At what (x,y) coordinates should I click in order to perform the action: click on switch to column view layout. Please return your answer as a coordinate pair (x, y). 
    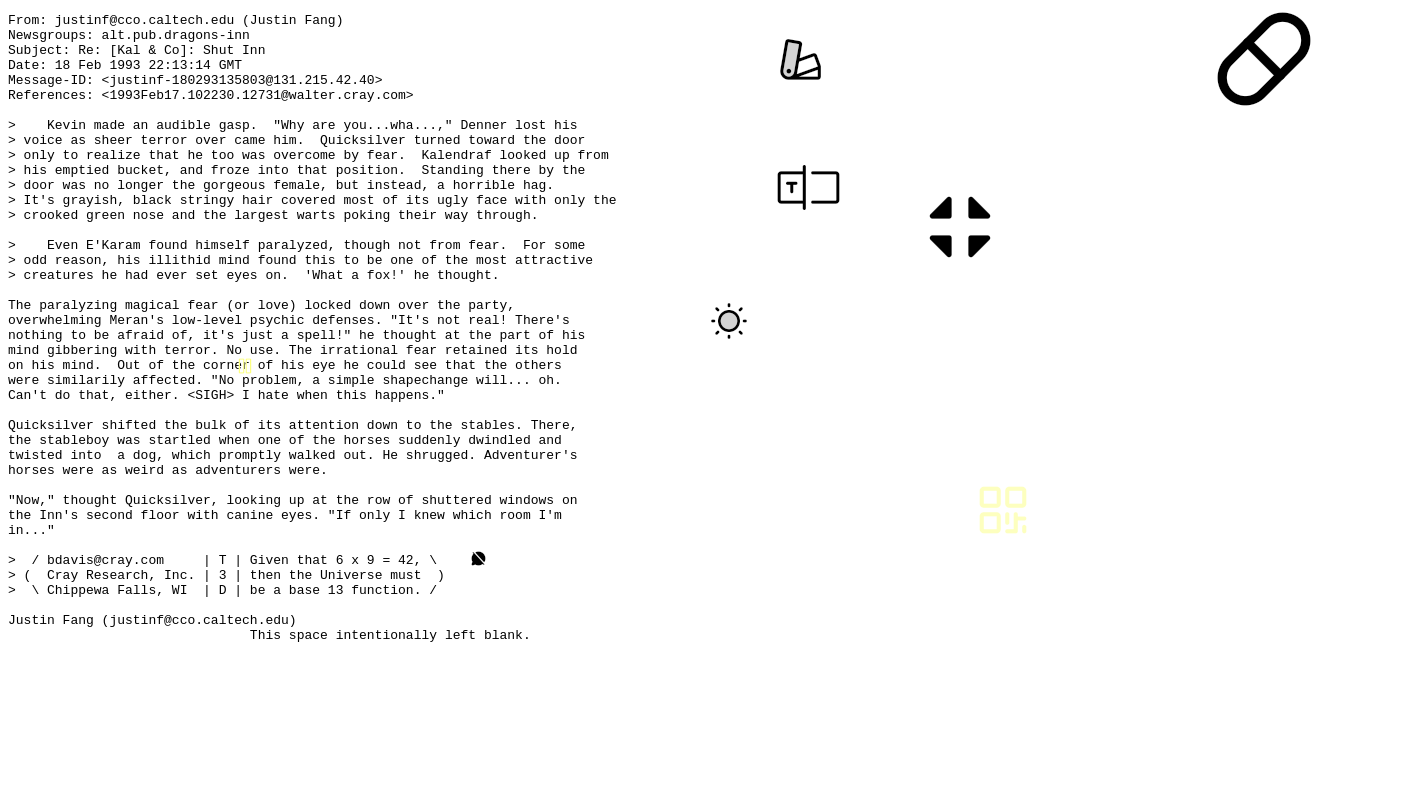
    Looking at the image, I should click on (245, 366).